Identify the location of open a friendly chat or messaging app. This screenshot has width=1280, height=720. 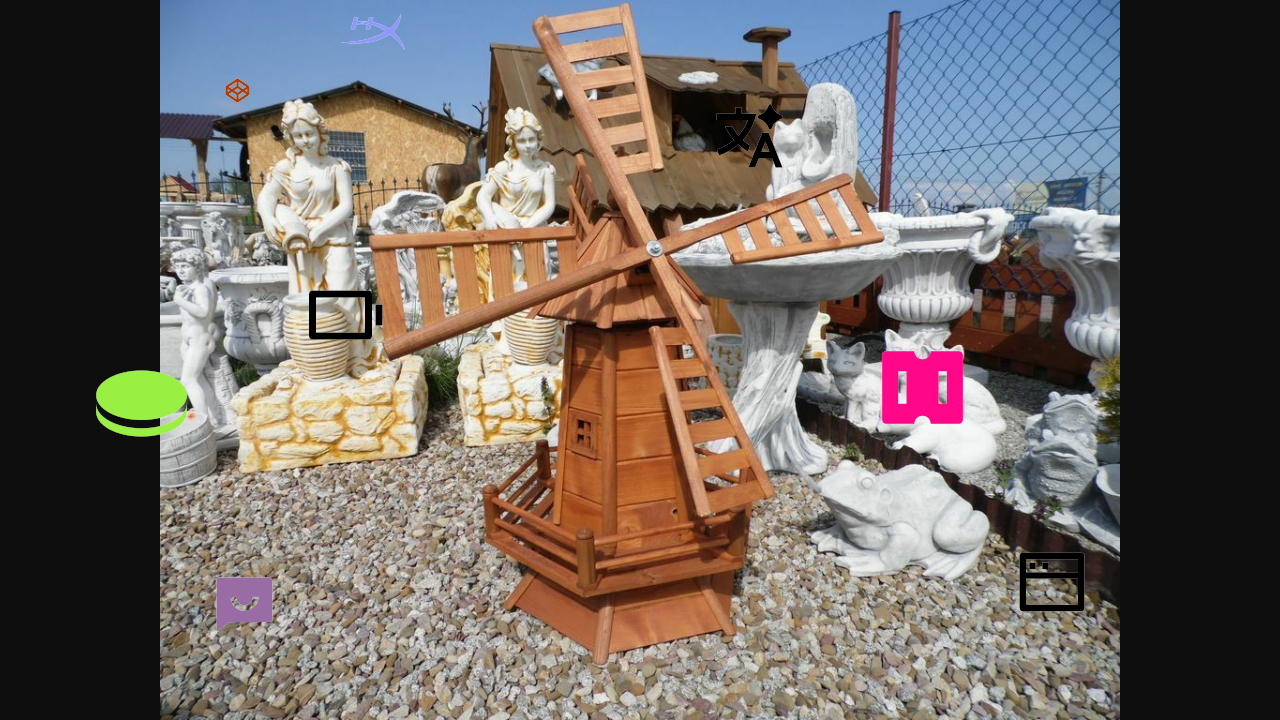
(244, 602).